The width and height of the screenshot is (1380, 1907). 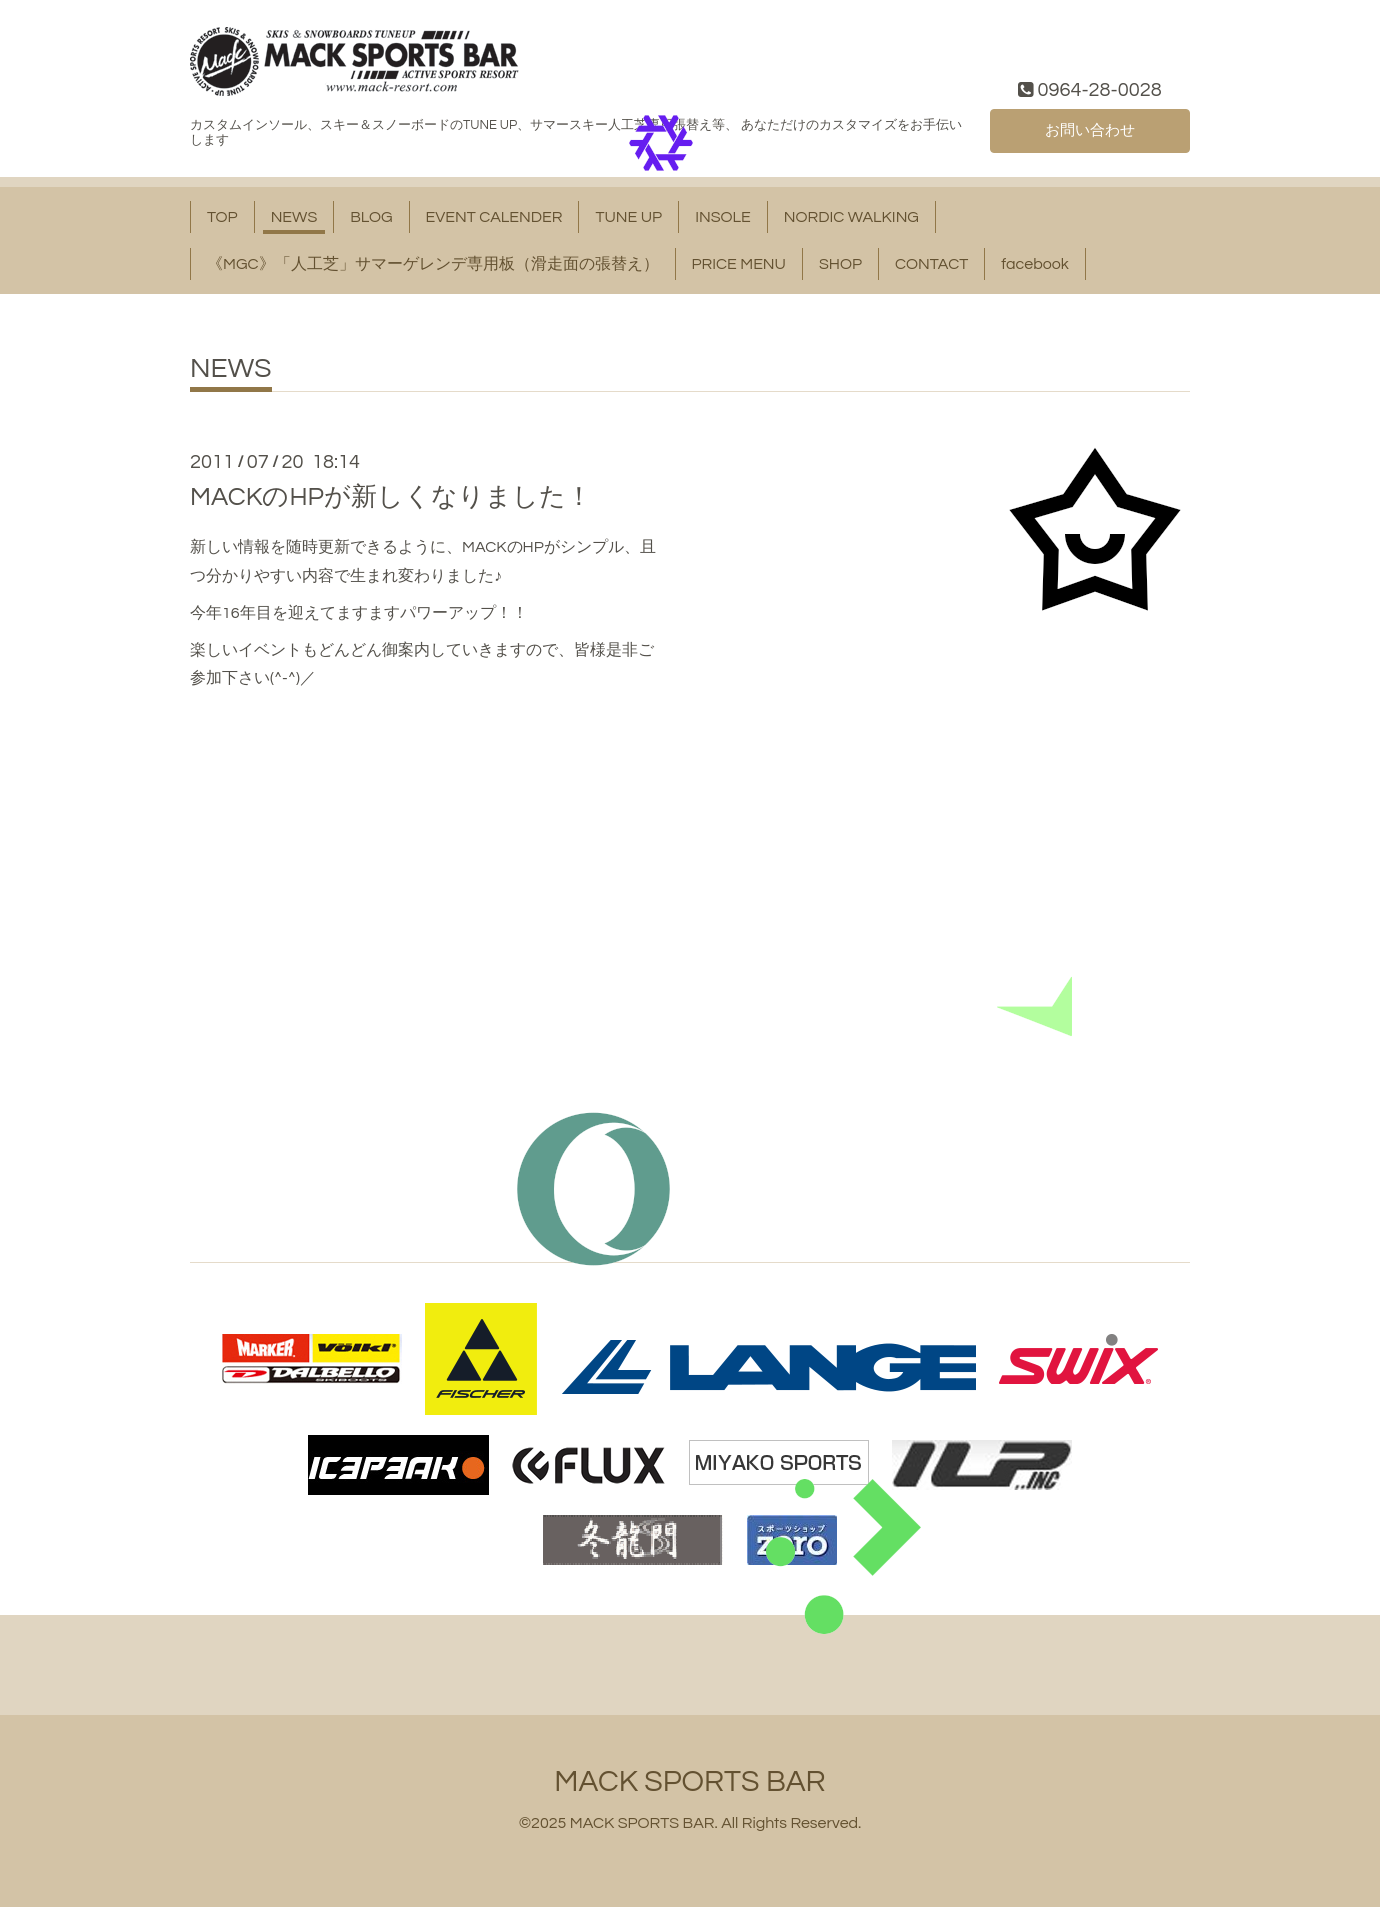 I want to click on NixOS Linux distribution logo, so click(x=661, y=143).